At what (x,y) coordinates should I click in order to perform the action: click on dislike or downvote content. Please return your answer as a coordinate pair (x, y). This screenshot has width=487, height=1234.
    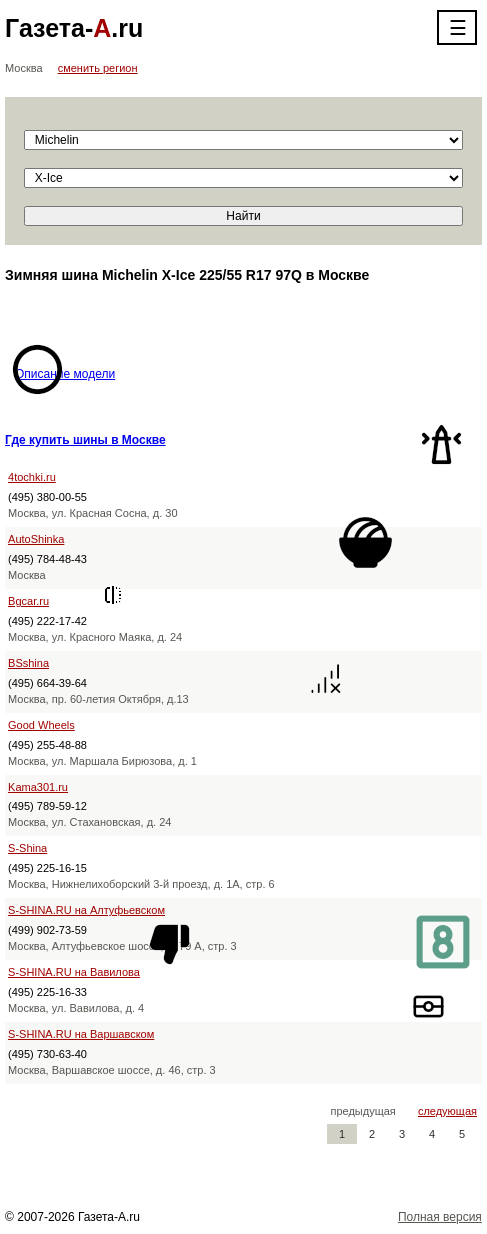
    Looking at the image, I should click on (169, 944).